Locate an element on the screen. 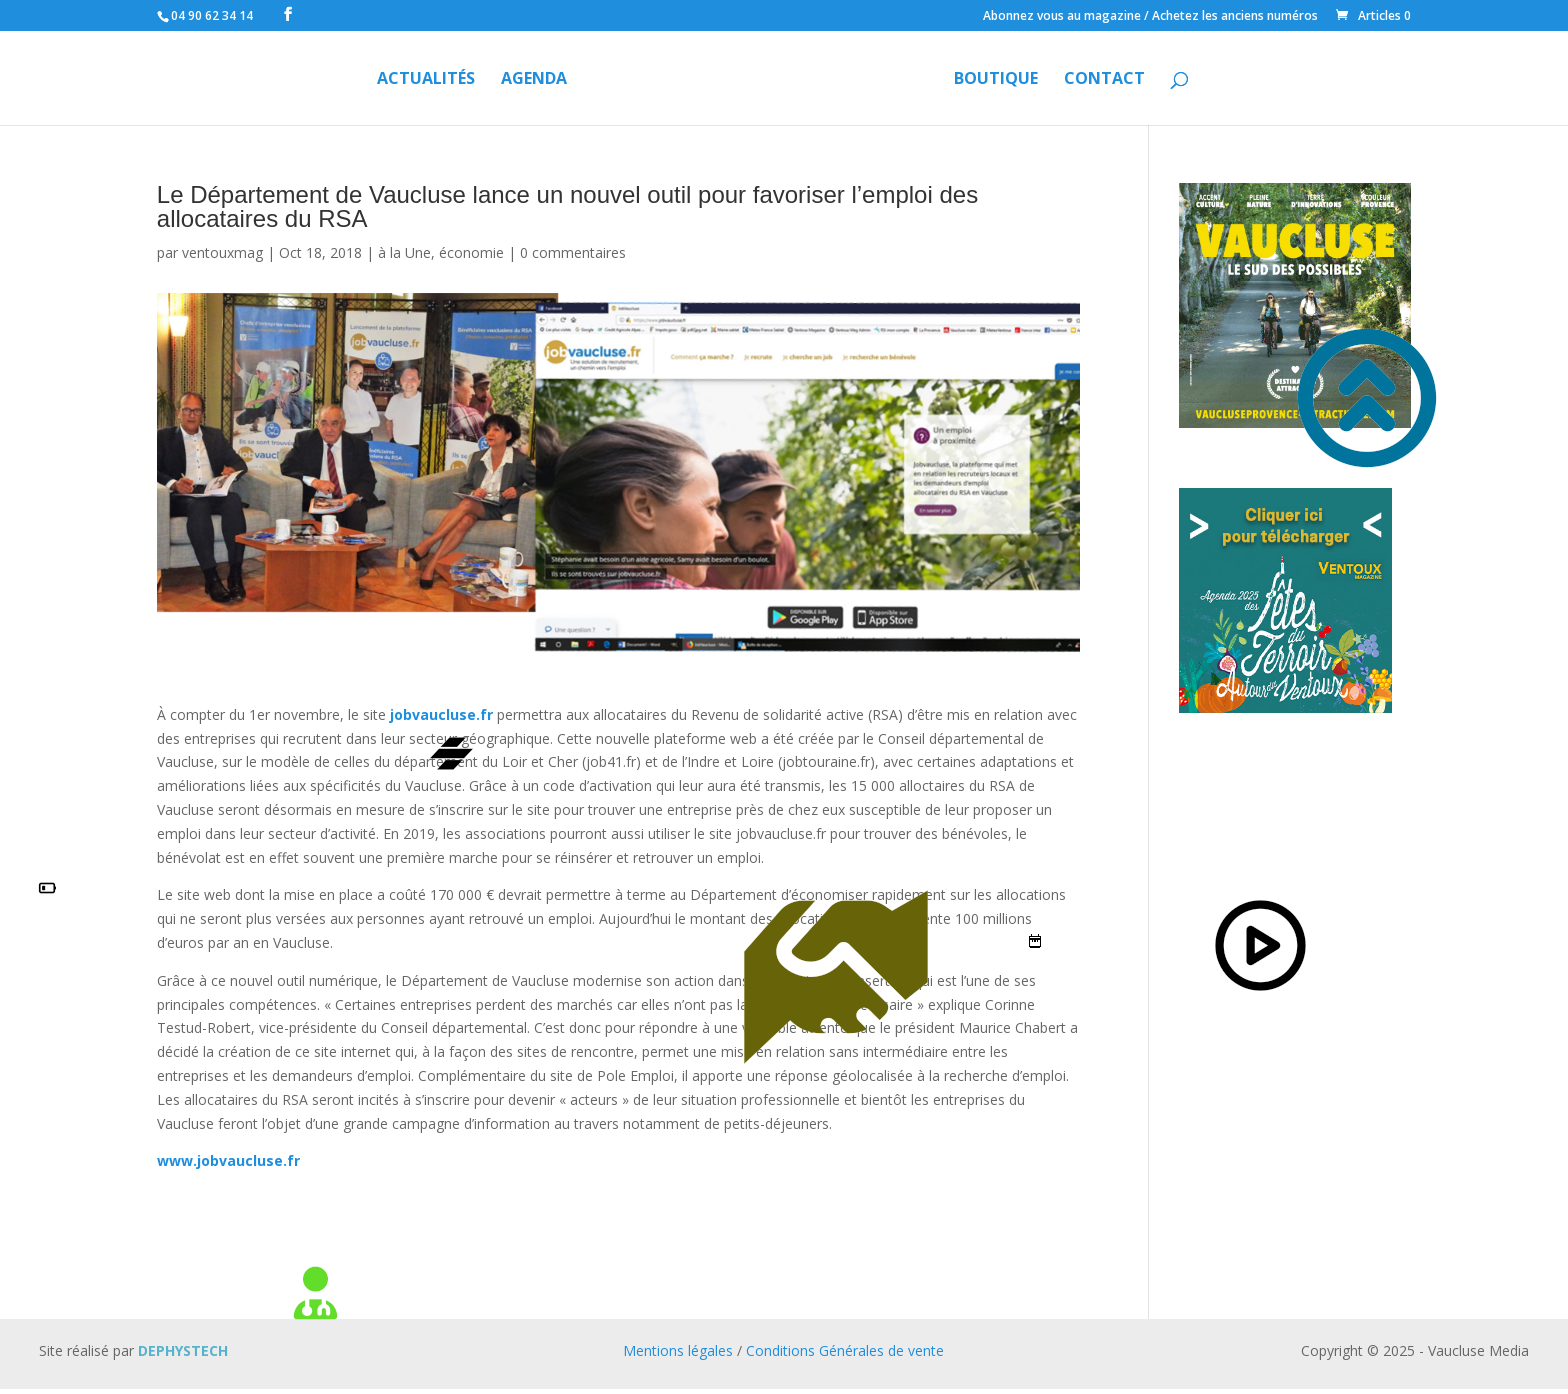 This screenshot has width=1568, height=1394. indicates low battery level at approximately 25% is located at coordinates (47, 888).